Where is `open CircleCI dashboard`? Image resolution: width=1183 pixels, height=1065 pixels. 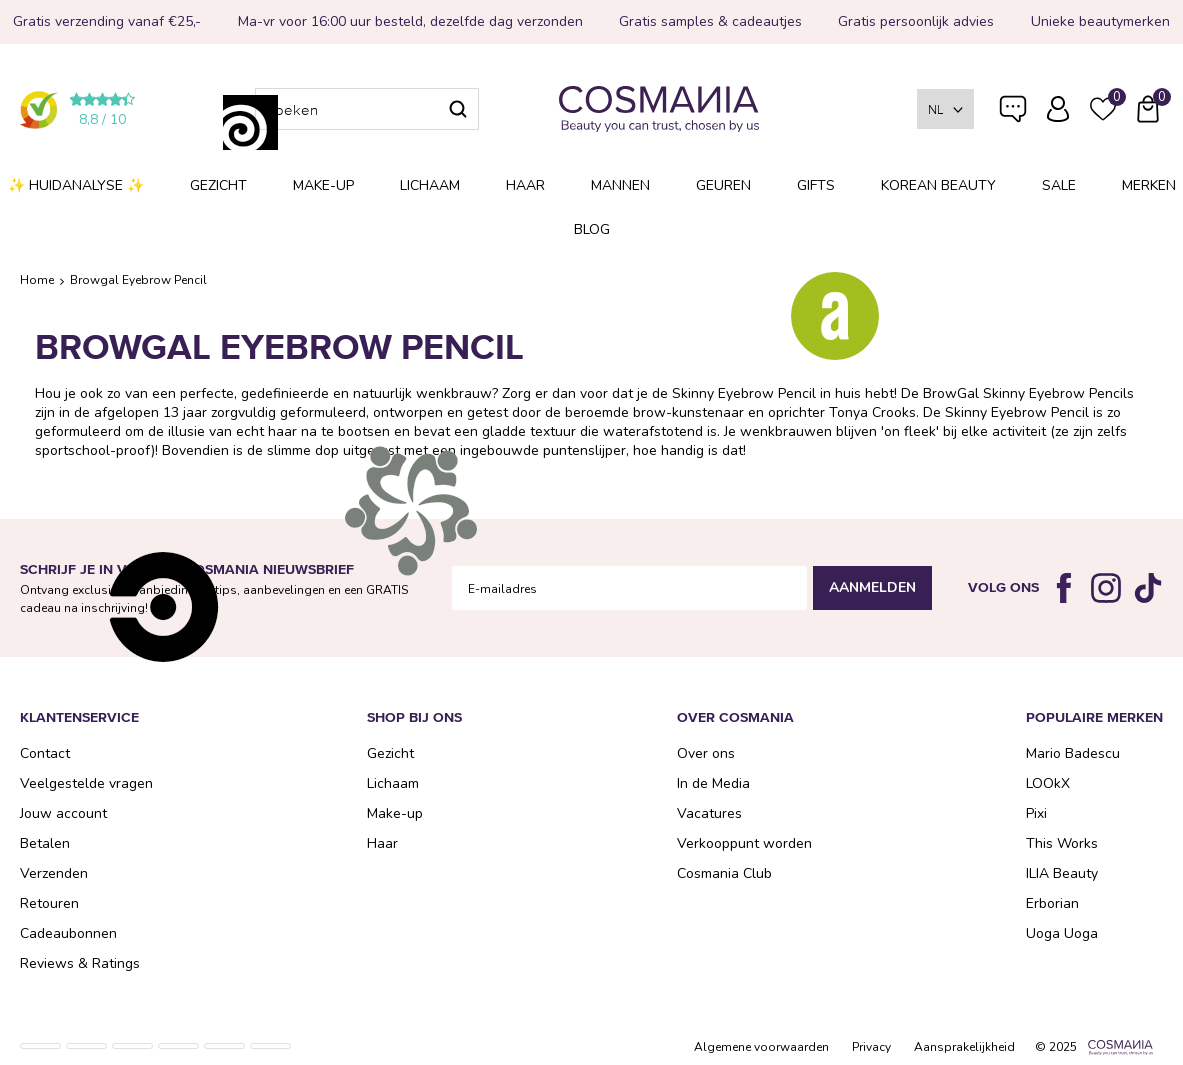
open CircleCI dashboard is located at coordinates (164, 607).